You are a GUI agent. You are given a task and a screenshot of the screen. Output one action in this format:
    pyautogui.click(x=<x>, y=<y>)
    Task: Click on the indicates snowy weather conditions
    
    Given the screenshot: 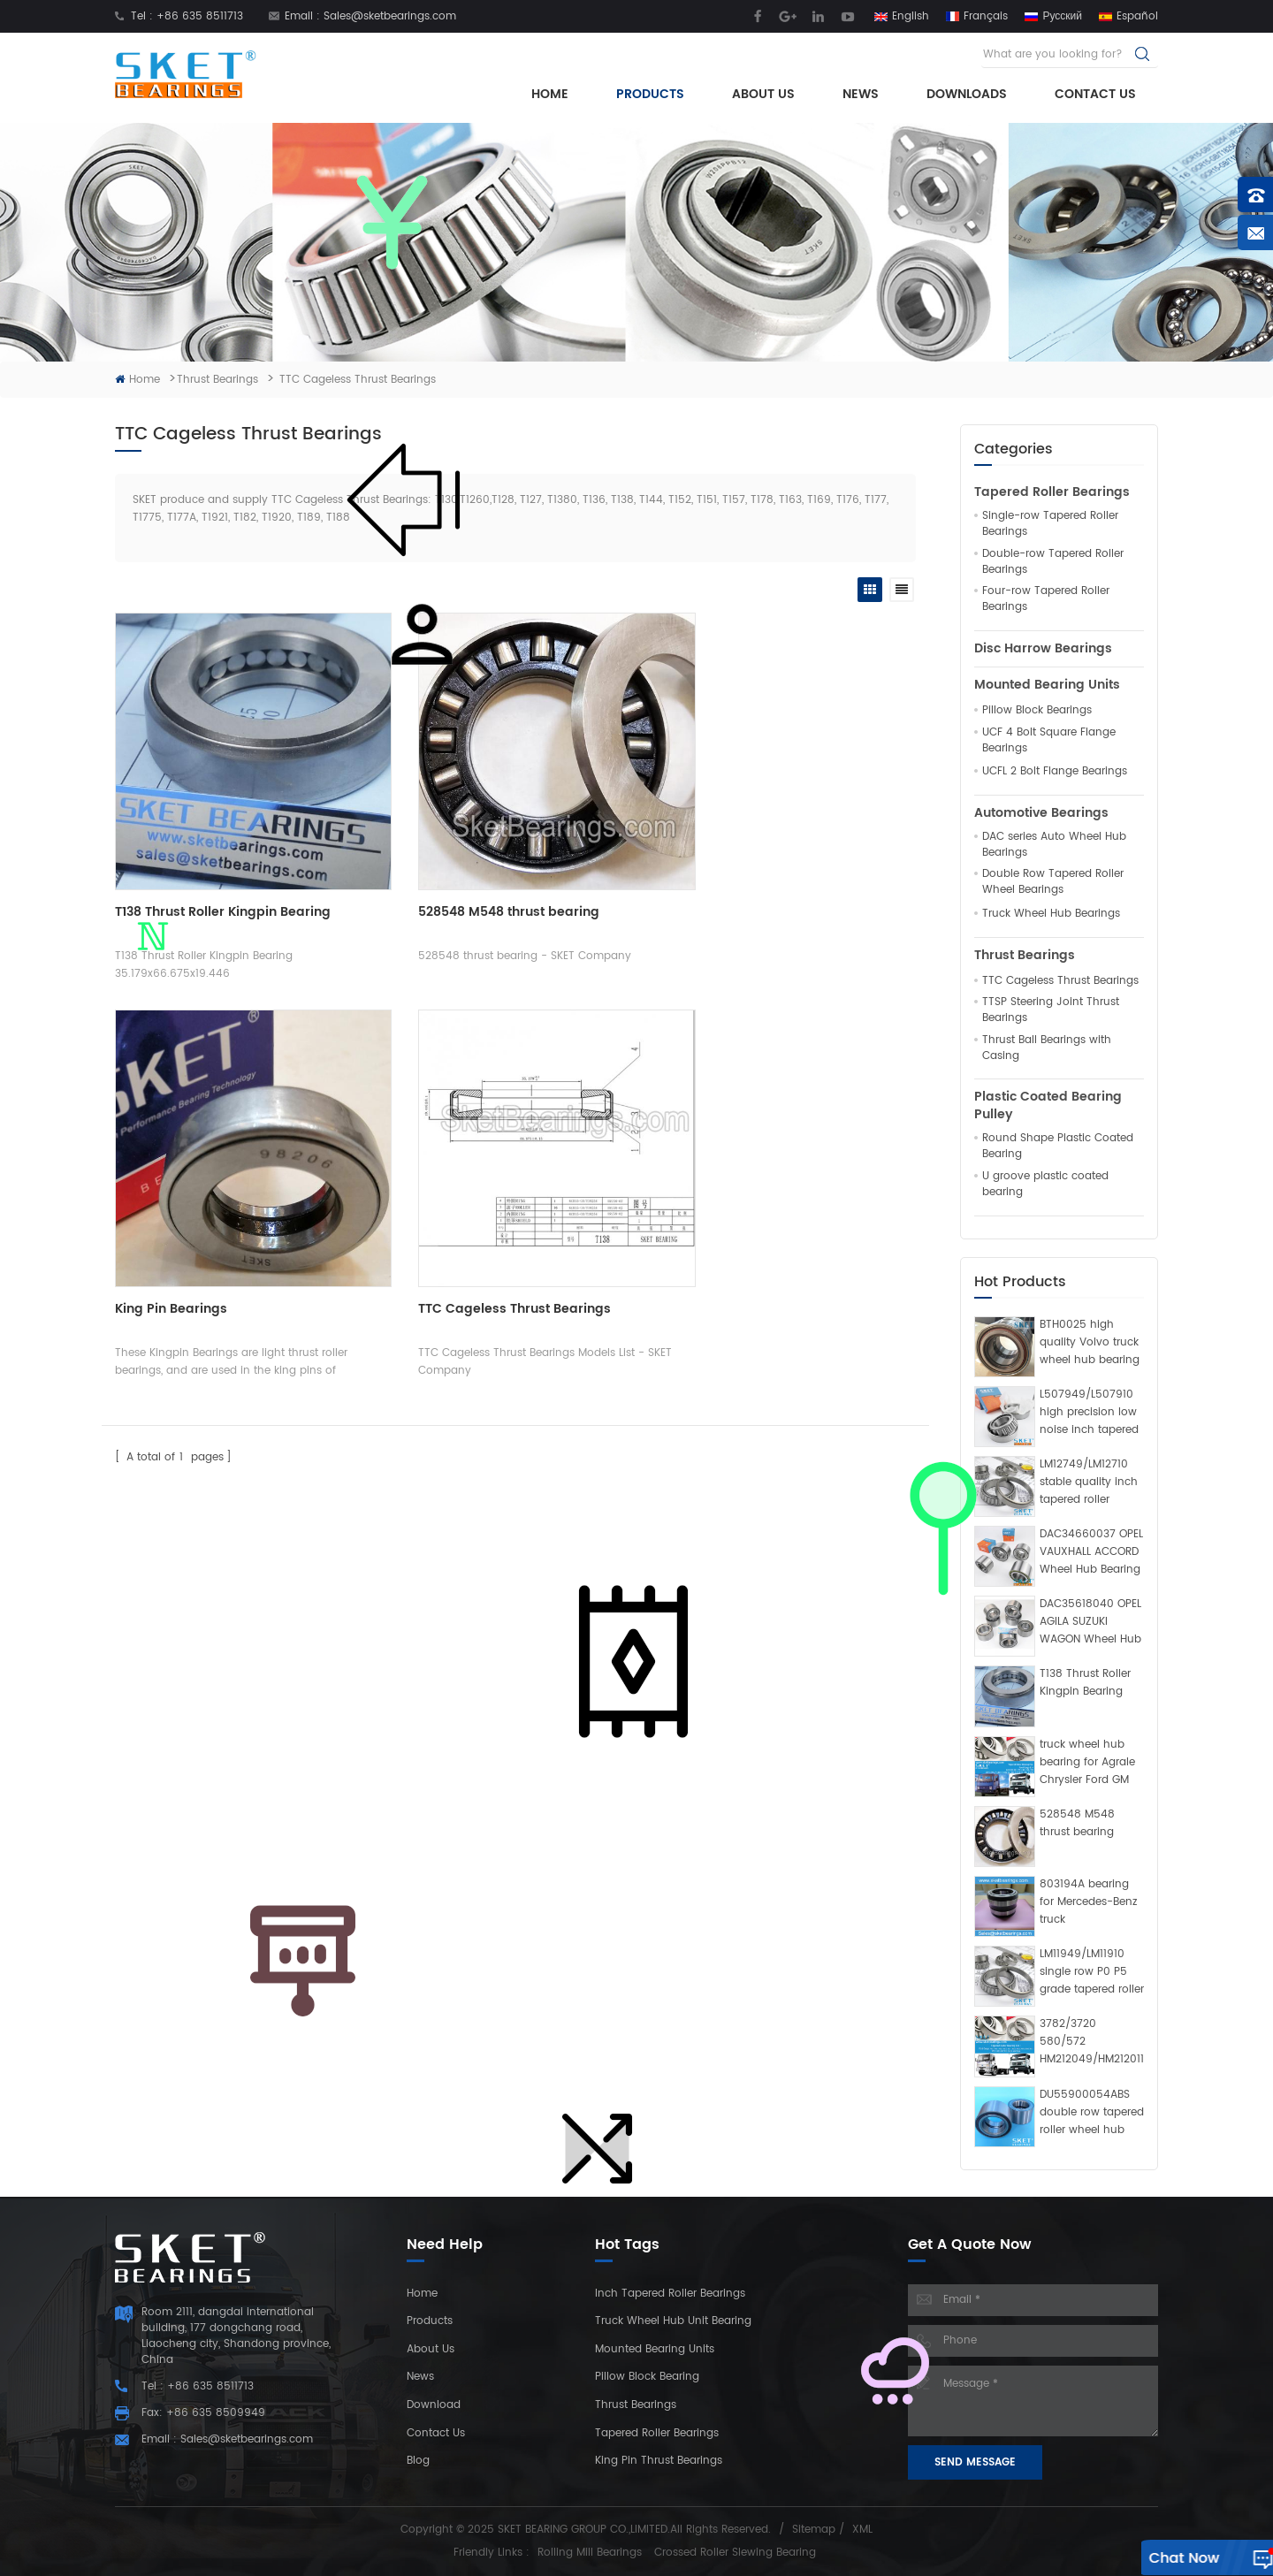 What is the action you would take?
    pyautogui.click(x=895, y=2374)
    